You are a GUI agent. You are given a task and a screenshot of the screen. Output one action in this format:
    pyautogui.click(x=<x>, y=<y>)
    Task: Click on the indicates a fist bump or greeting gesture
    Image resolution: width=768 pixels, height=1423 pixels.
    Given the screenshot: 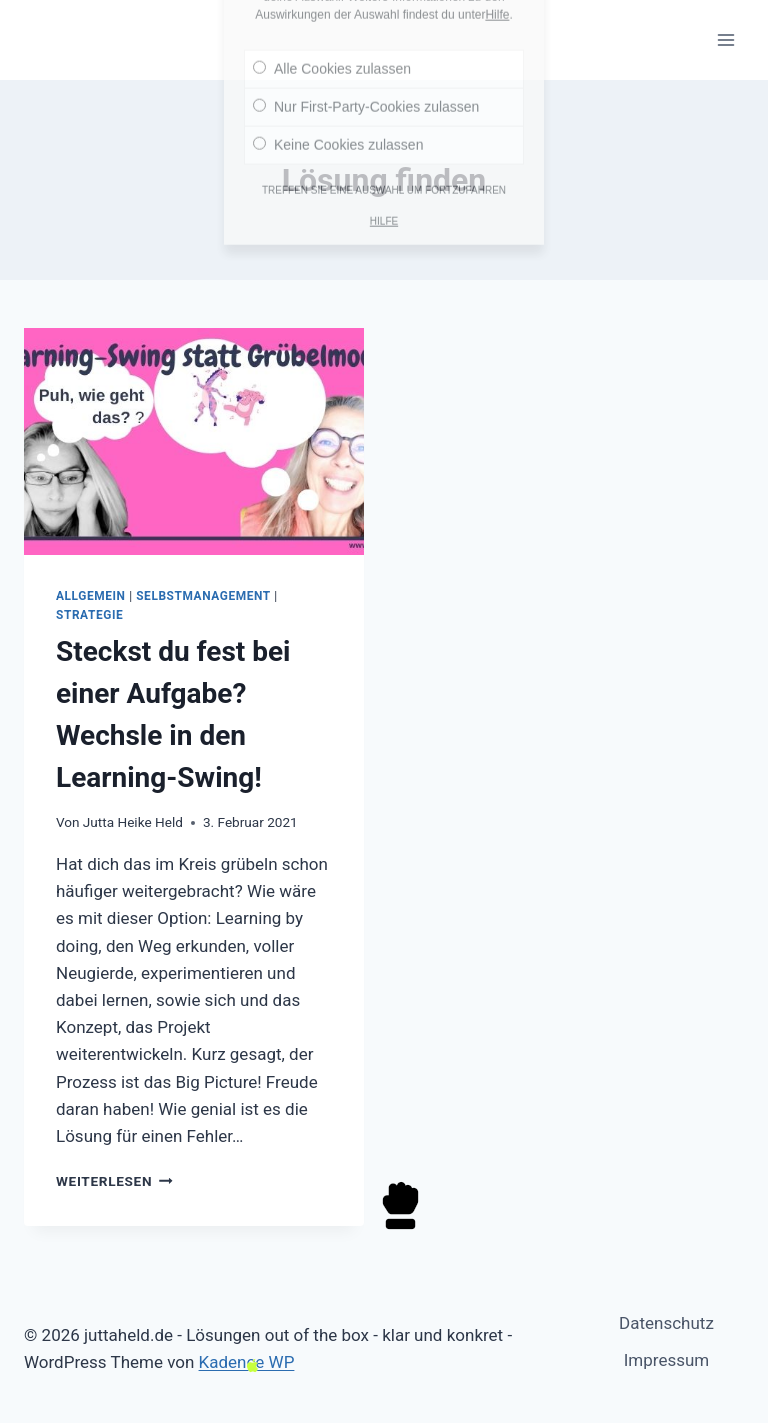 What is the action you would take?
    pyautogui.click(x=400, y=1205)
    